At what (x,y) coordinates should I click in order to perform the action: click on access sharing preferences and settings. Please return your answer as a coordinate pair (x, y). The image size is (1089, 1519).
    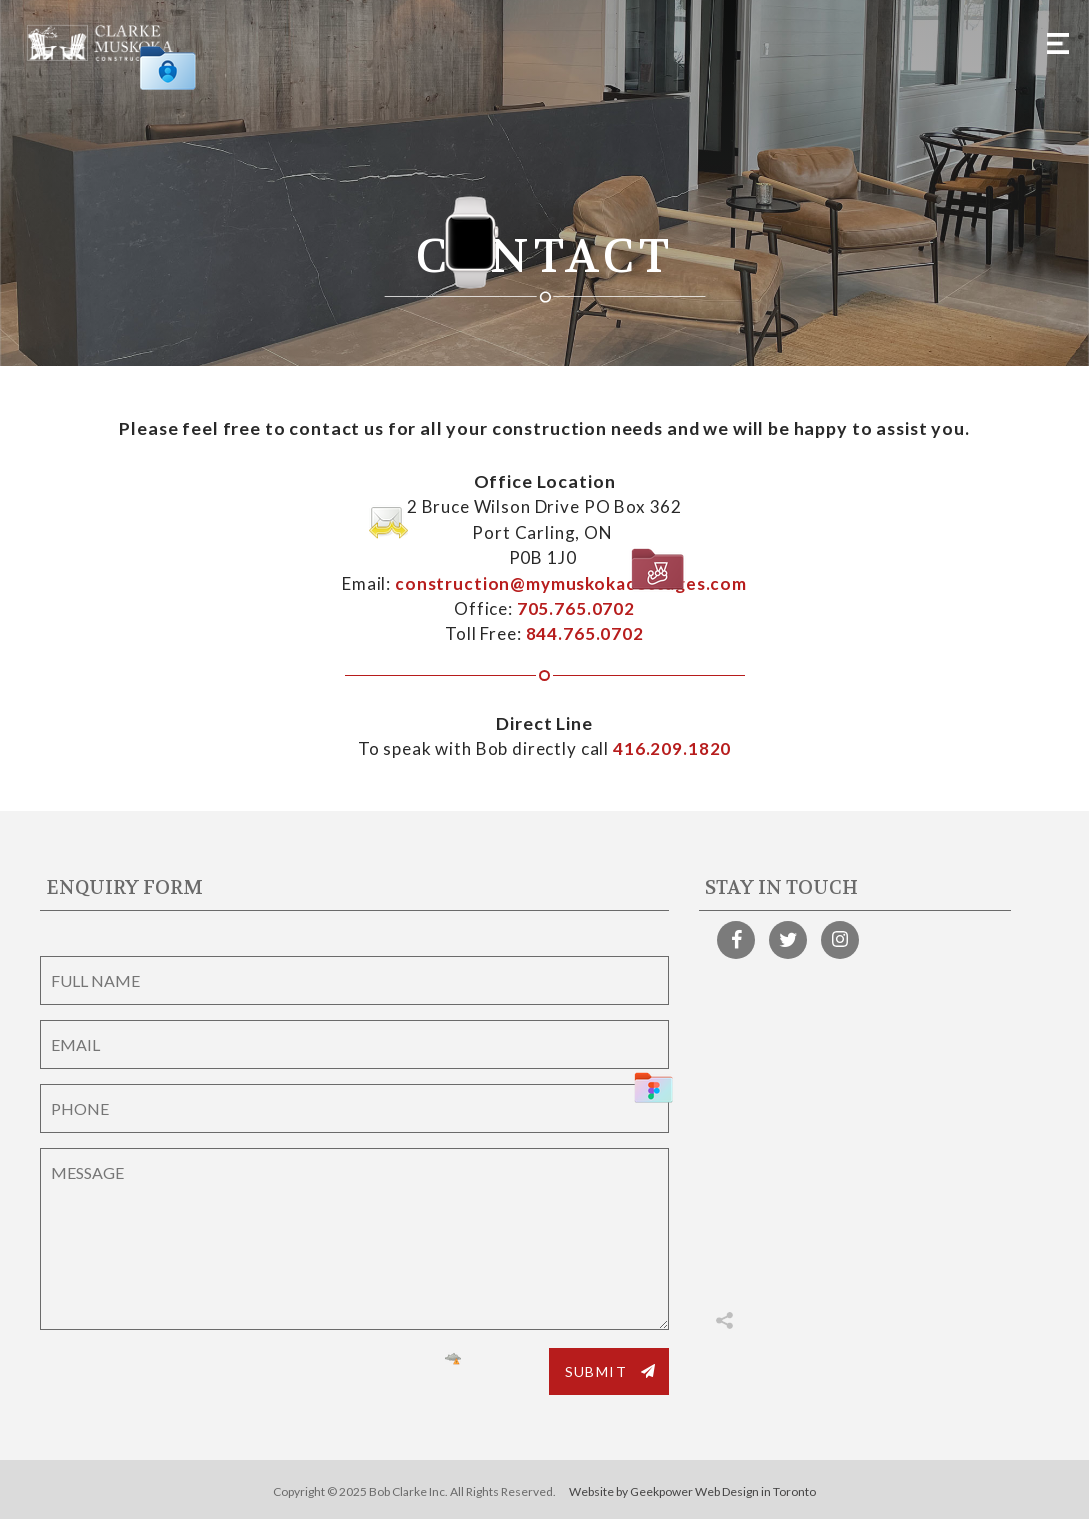
    Looking at the image, I should click on (724, 1320).